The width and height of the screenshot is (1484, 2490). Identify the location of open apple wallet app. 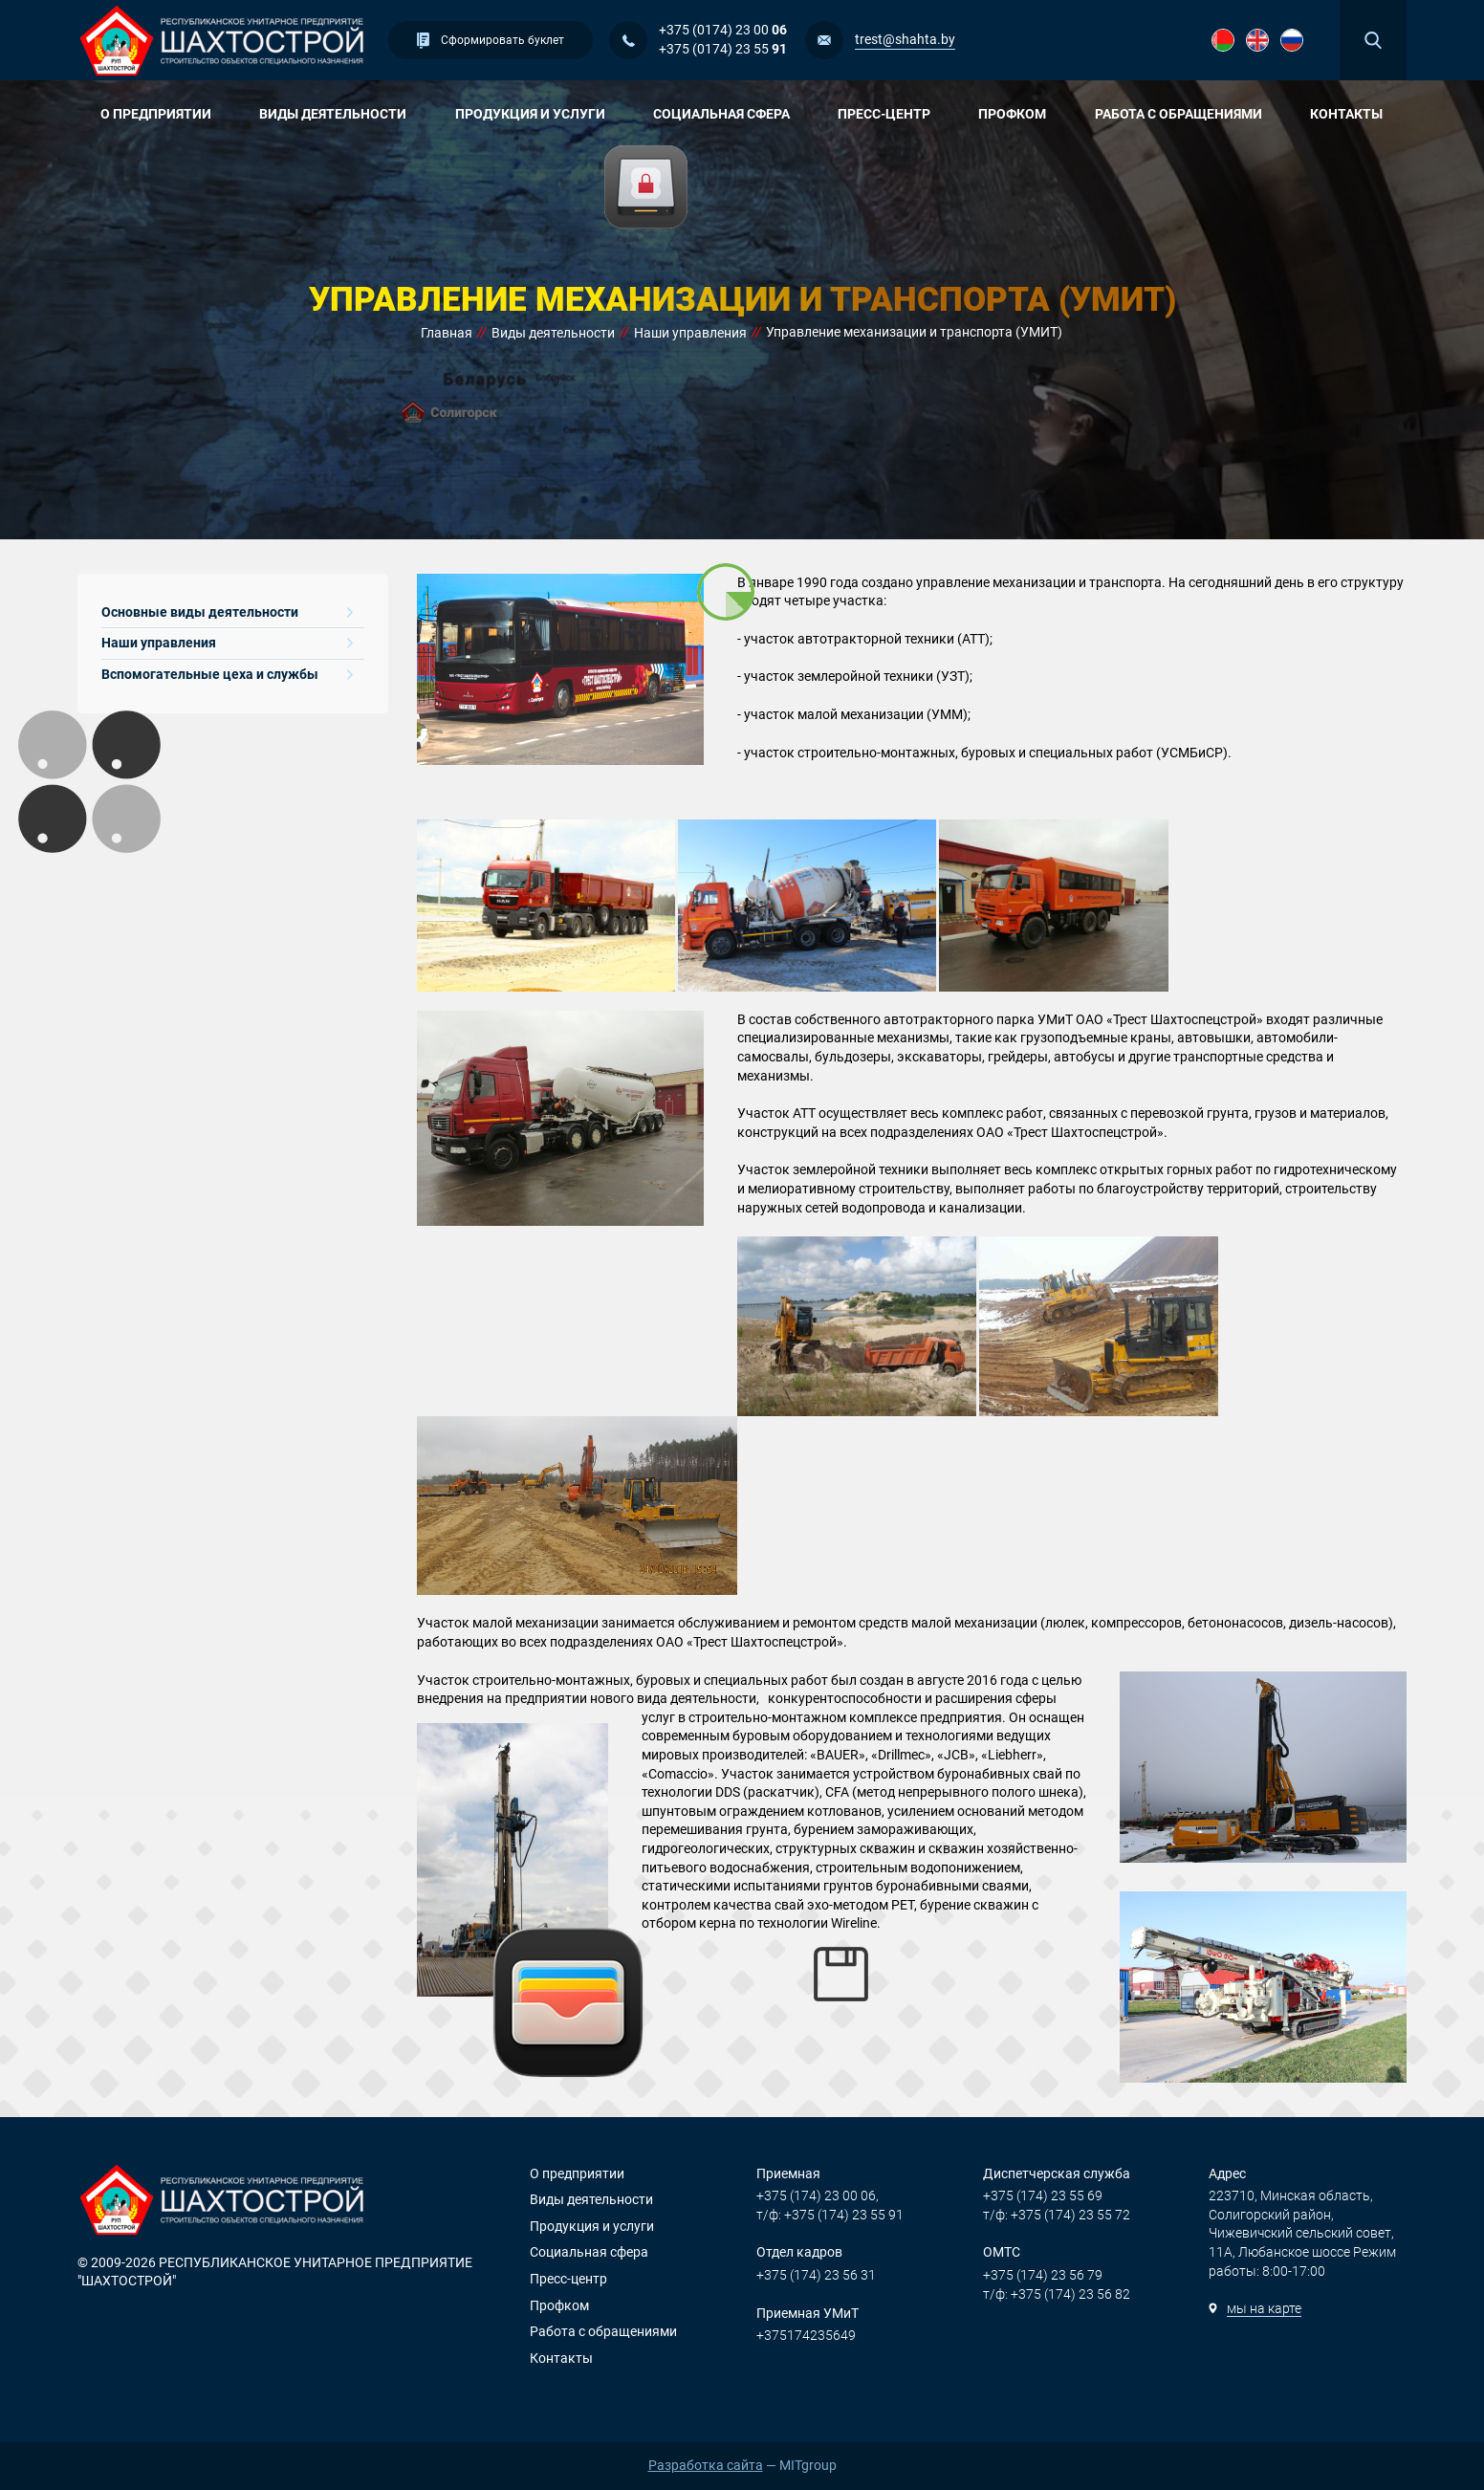
(568, 2002).